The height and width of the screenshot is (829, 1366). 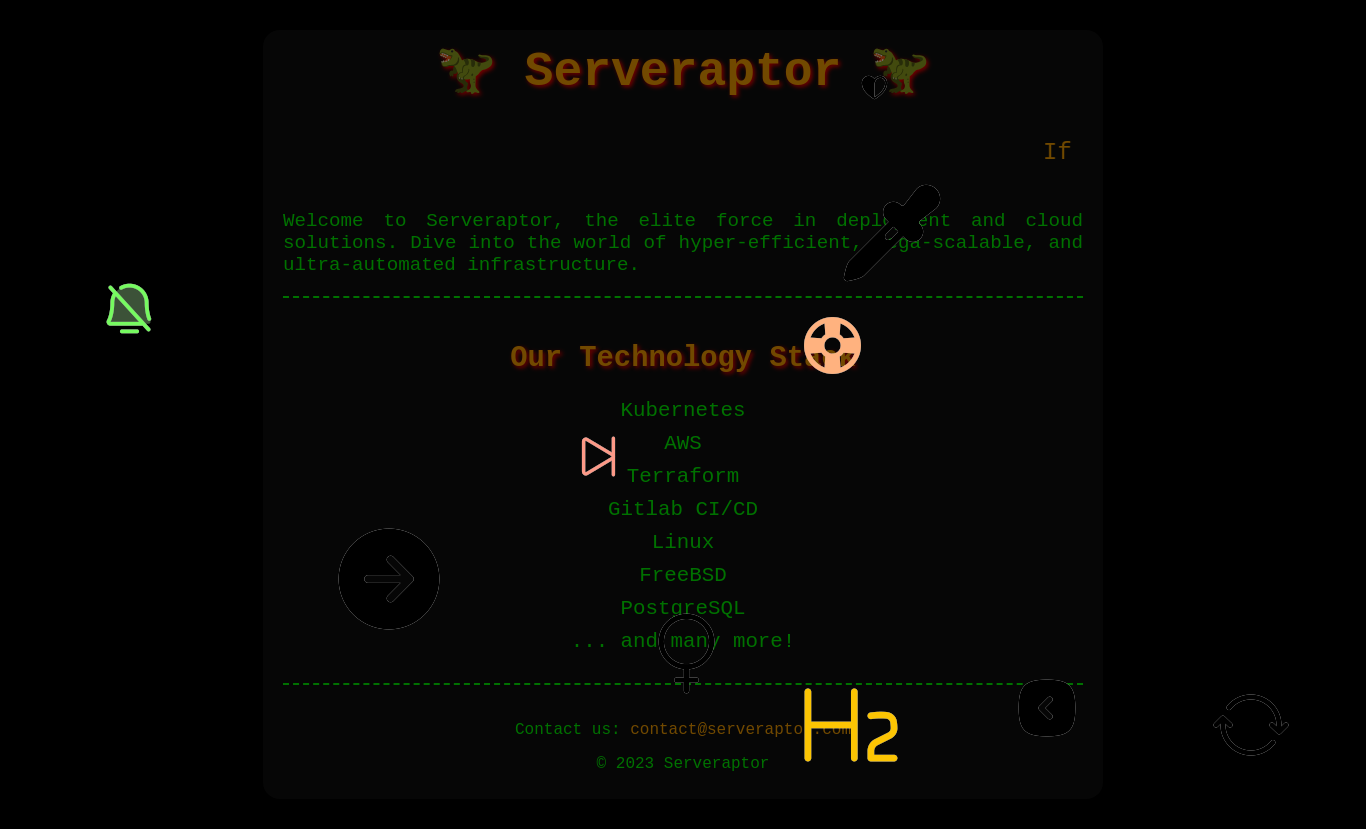 I want to click on sync data across devices, so click(x=1251, y=725).